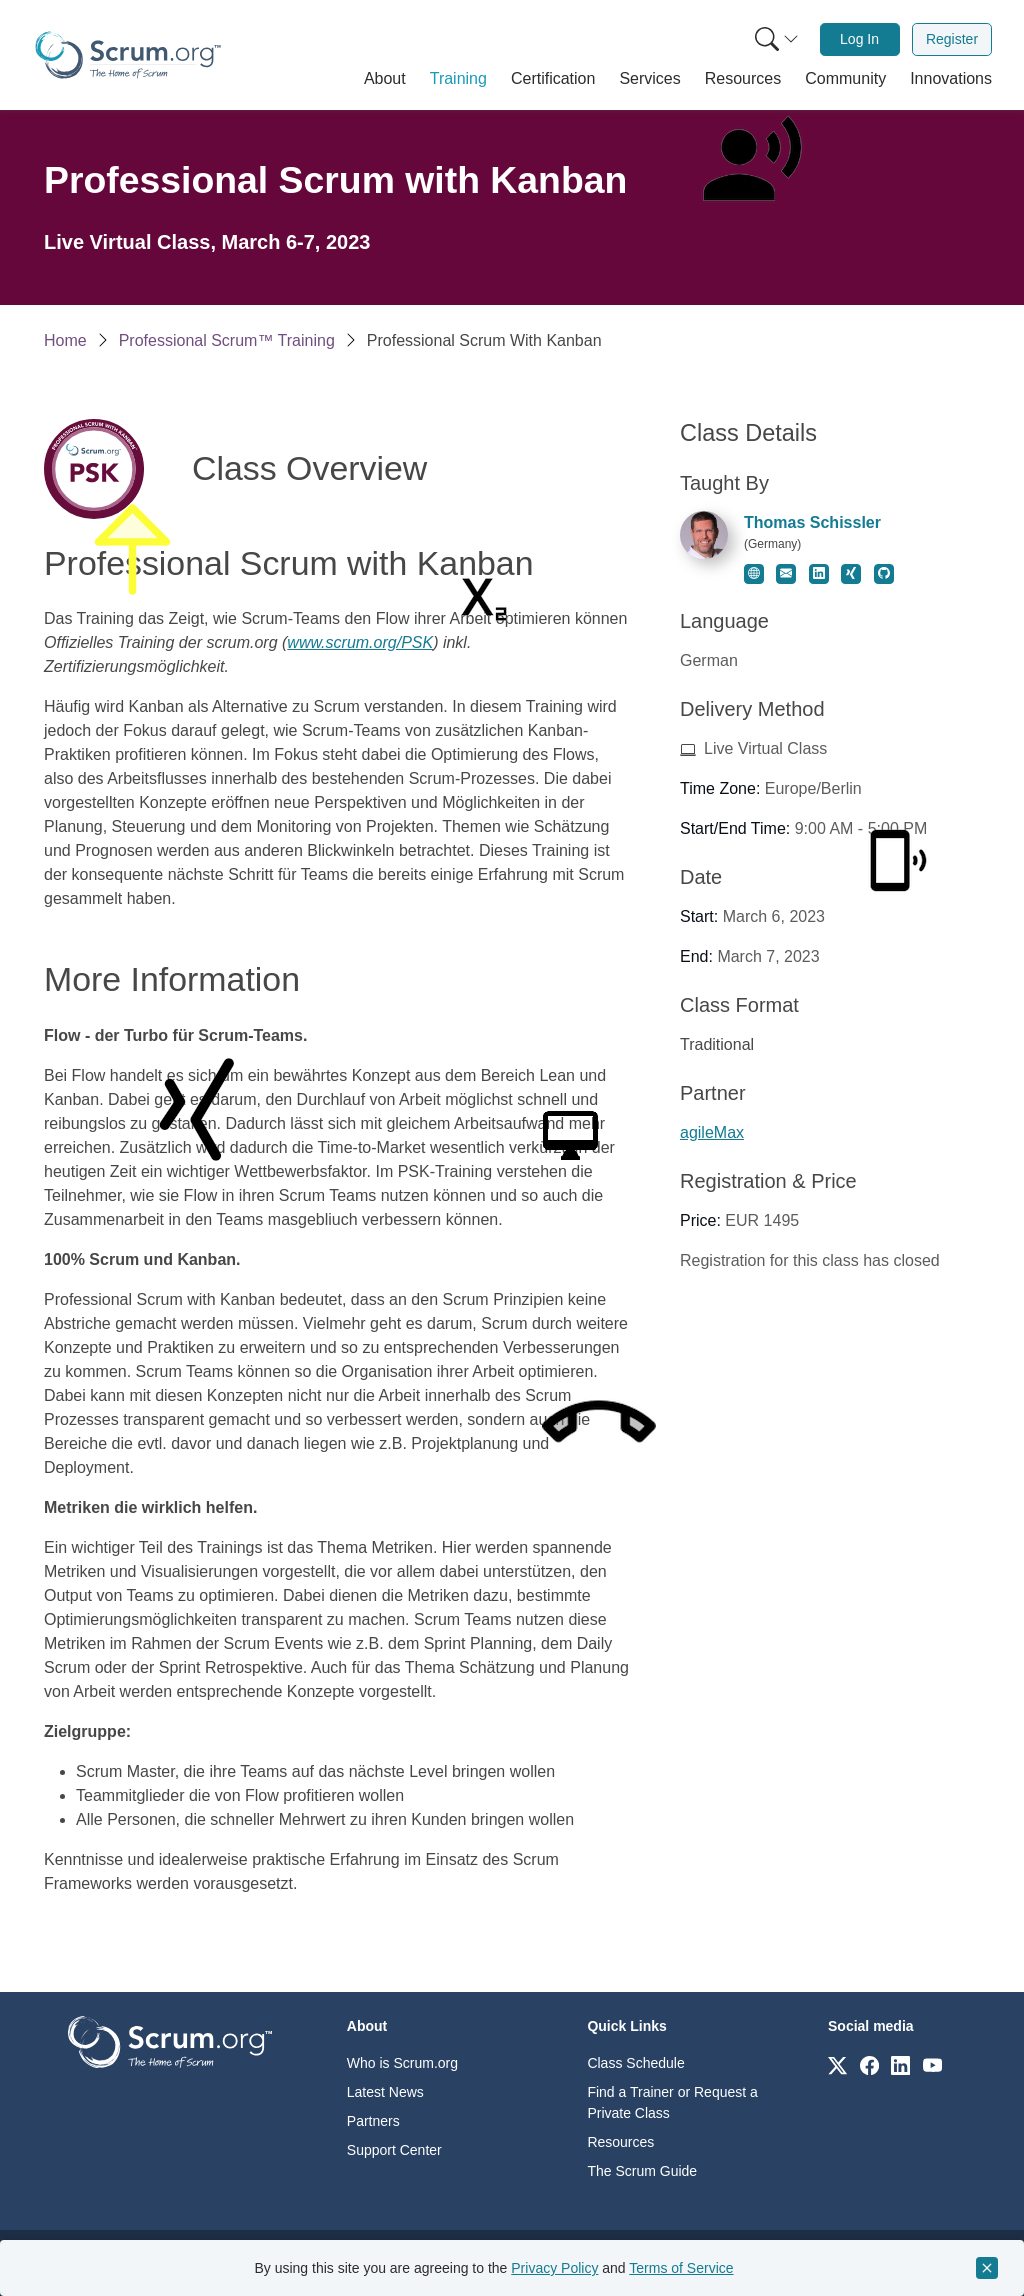  Describe the element at coordinates (132, 549) in the screenshot. I see `scroll to top of page` at that location.